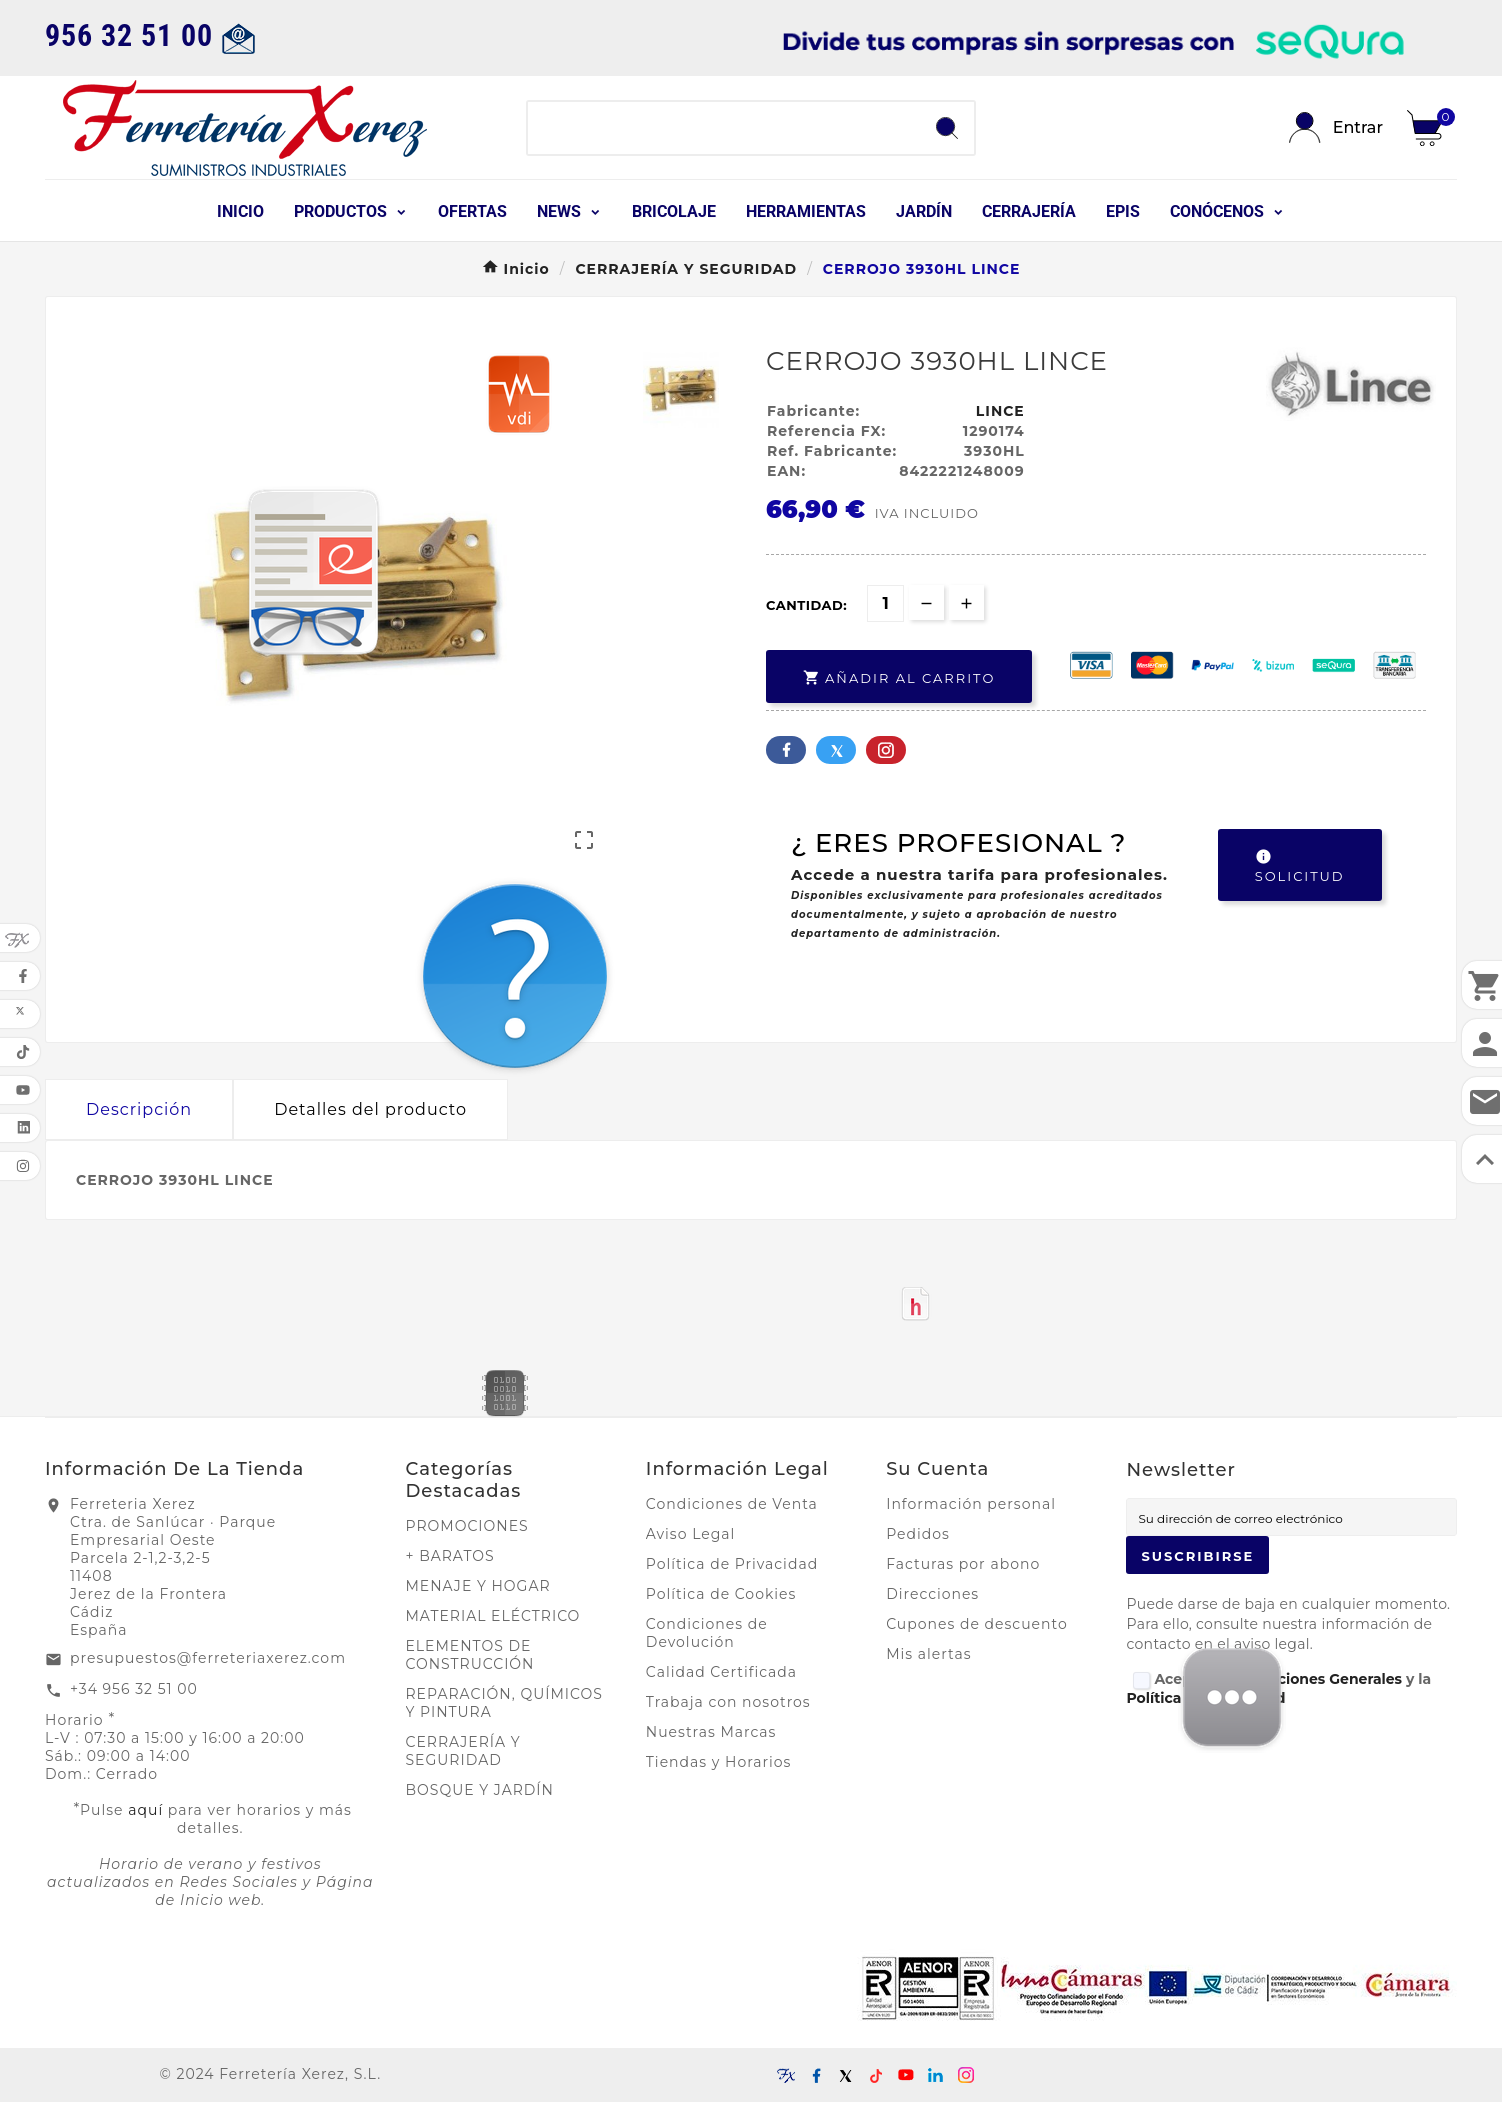 The image size is (1502, 2102). Describe the element at coordinates (519, 394) in the screenshot. I see `virtualbox virtual disk image file` at that location.